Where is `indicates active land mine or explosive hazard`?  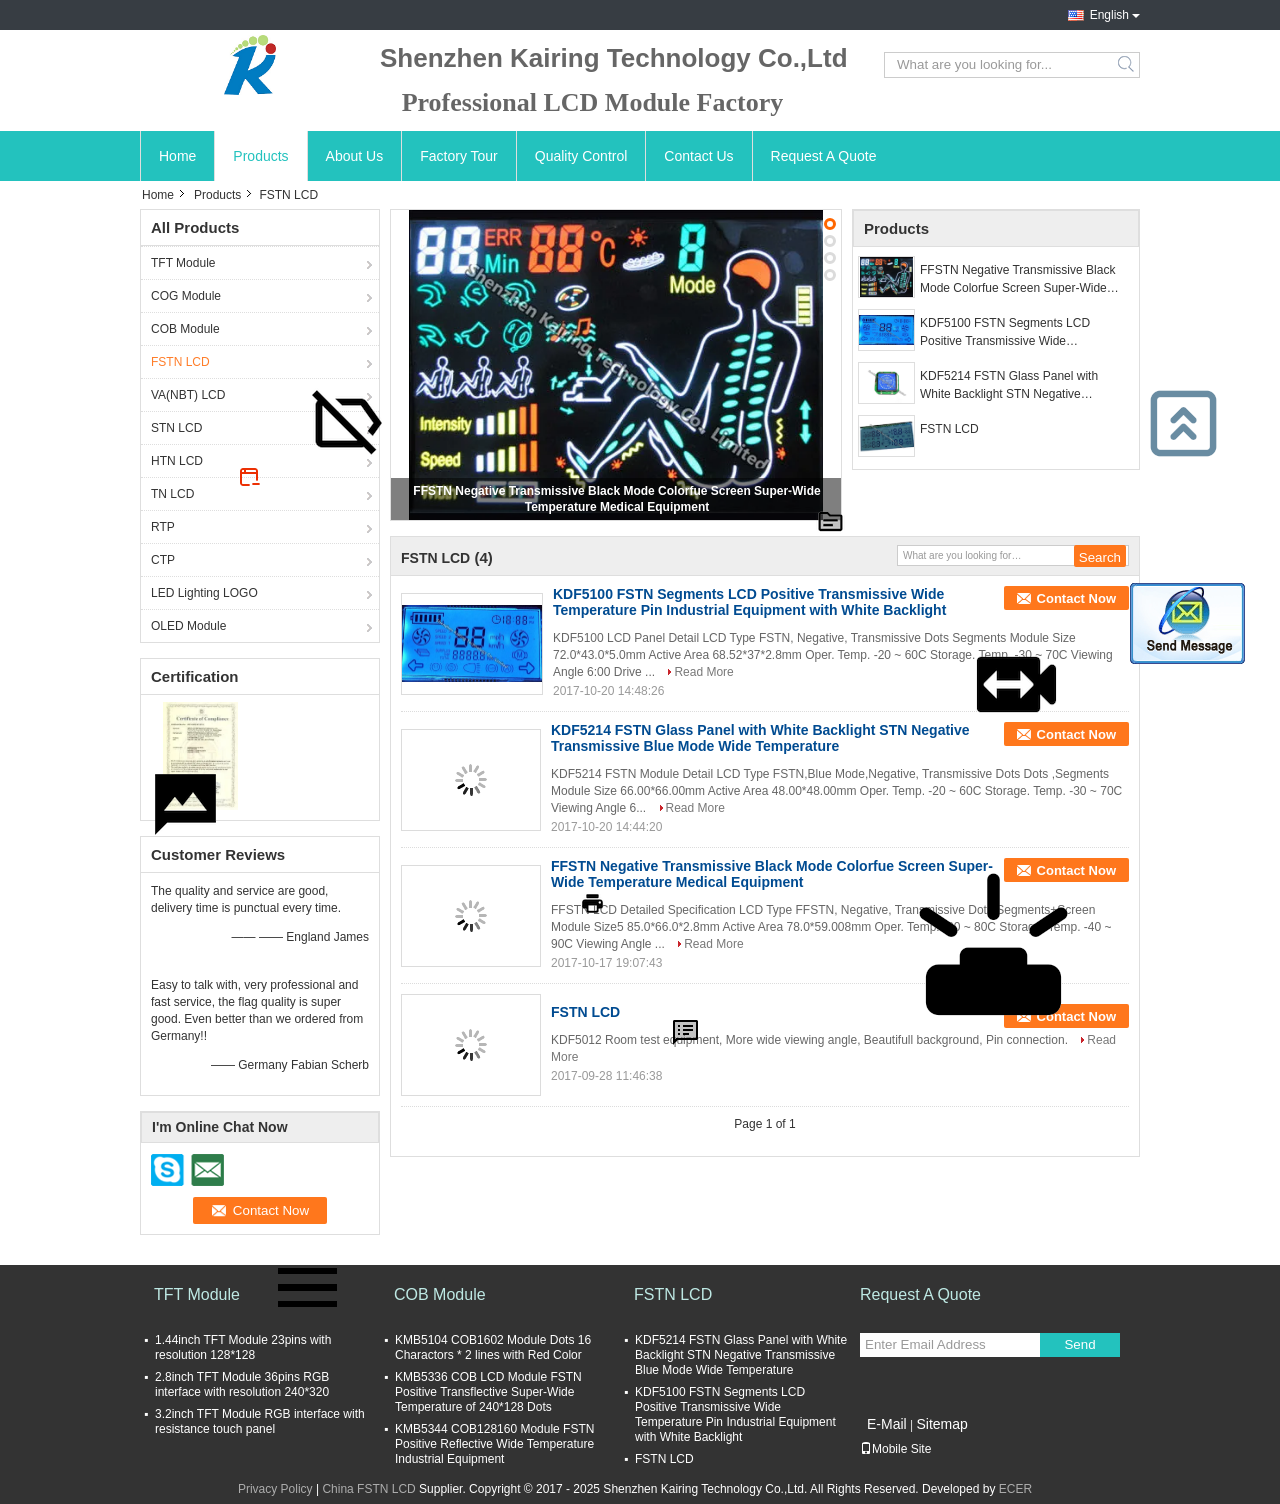
indicates active land mine or explosive hazard is located at coordinates (993, 947).